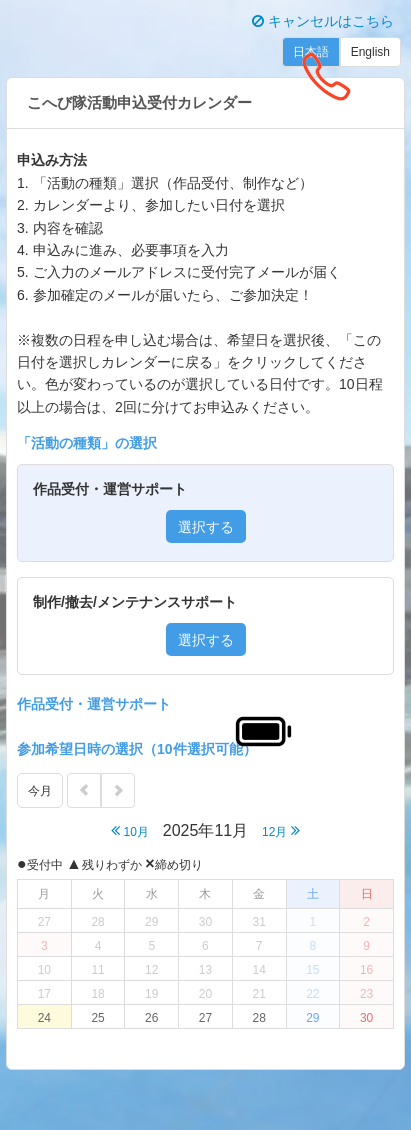 The image size is (411, 1130). Describe the element at coordinates (326, 76) in the screenshot. I see `make a phone call` at that location.